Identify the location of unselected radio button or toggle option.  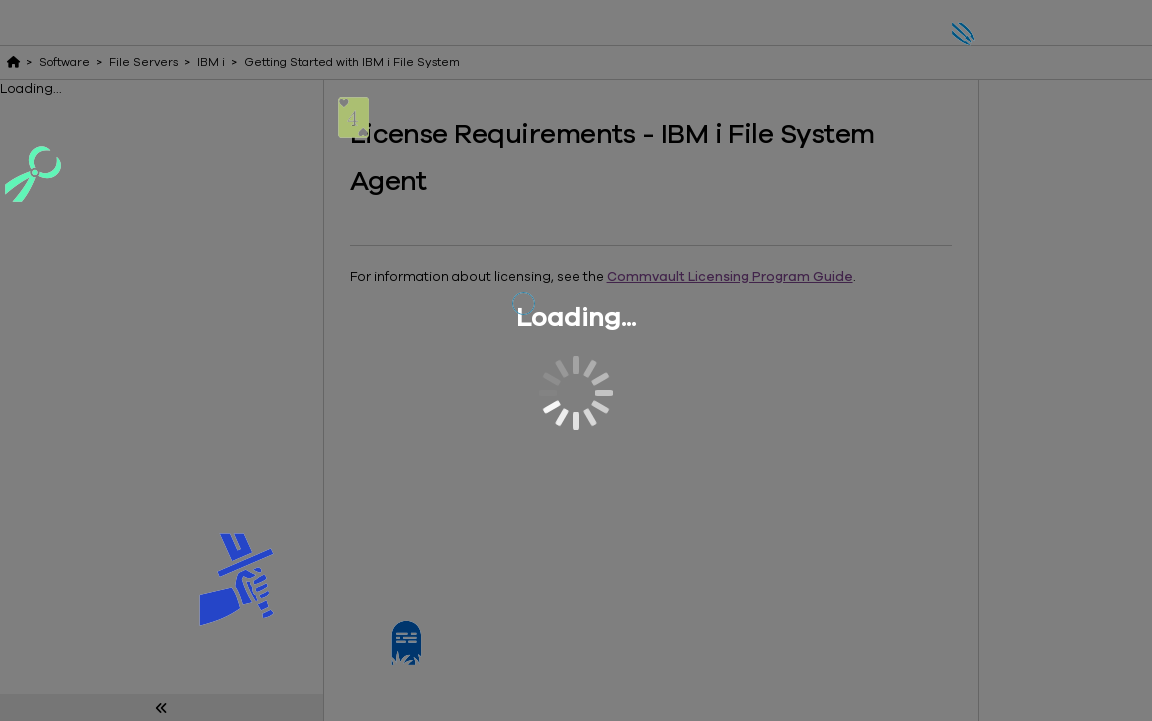
(523, 303).